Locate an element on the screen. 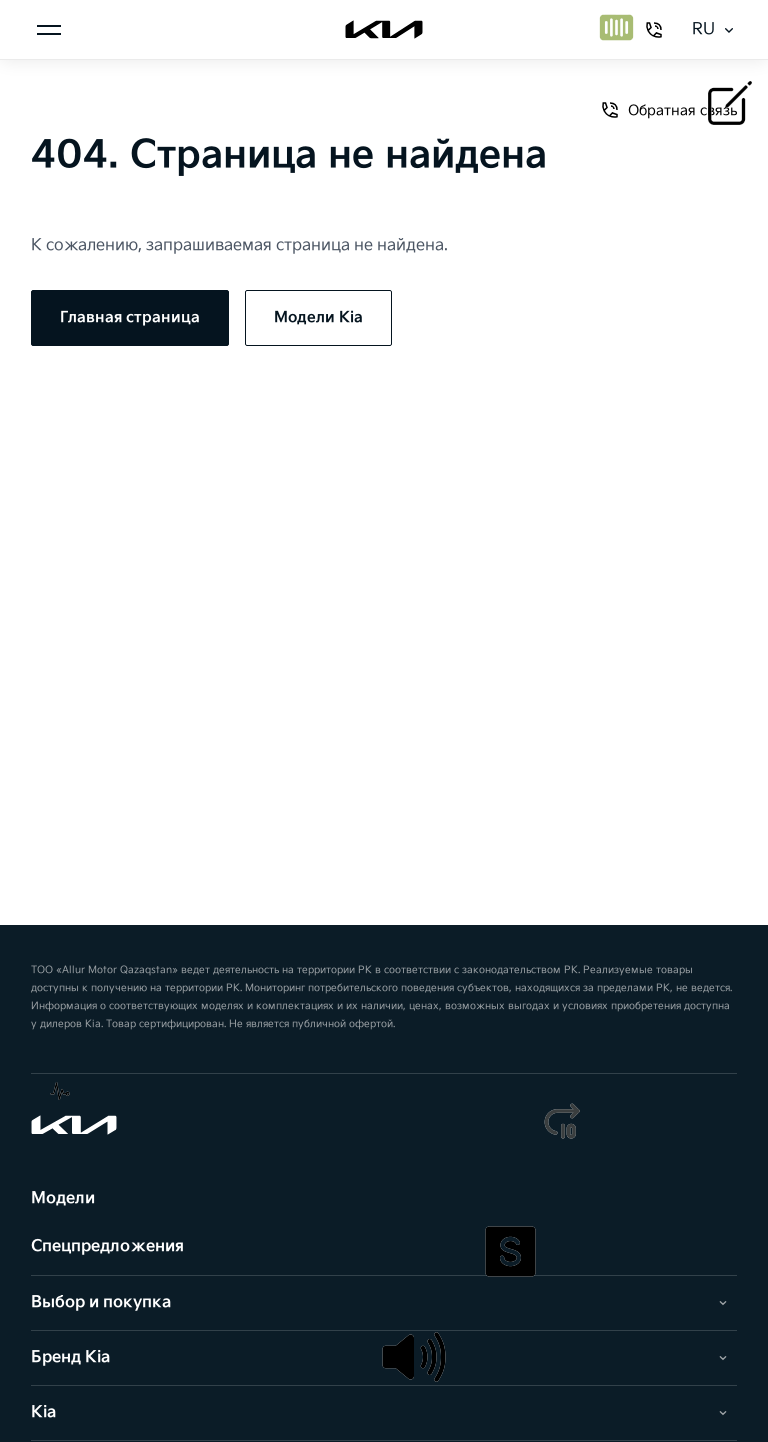  scan a barcode is located at coordinates (616, 27).